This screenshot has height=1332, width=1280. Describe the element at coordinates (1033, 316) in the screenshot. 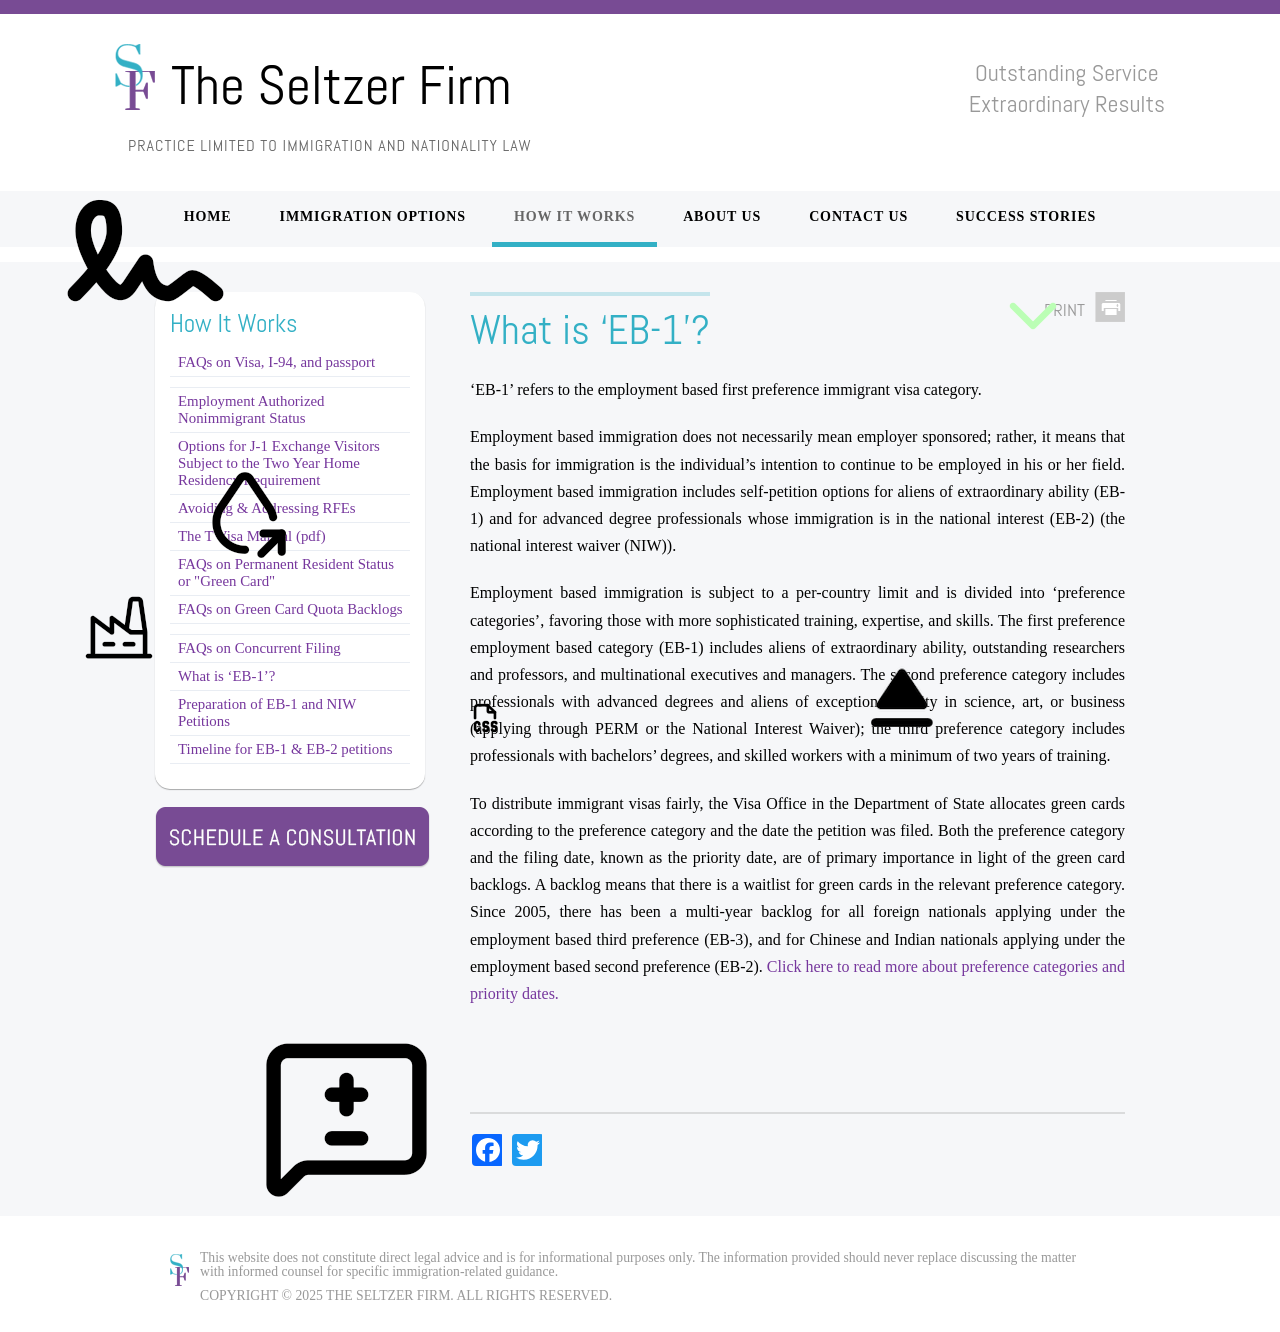

I see `expand a dropdown menu or collapsed section` at that location.